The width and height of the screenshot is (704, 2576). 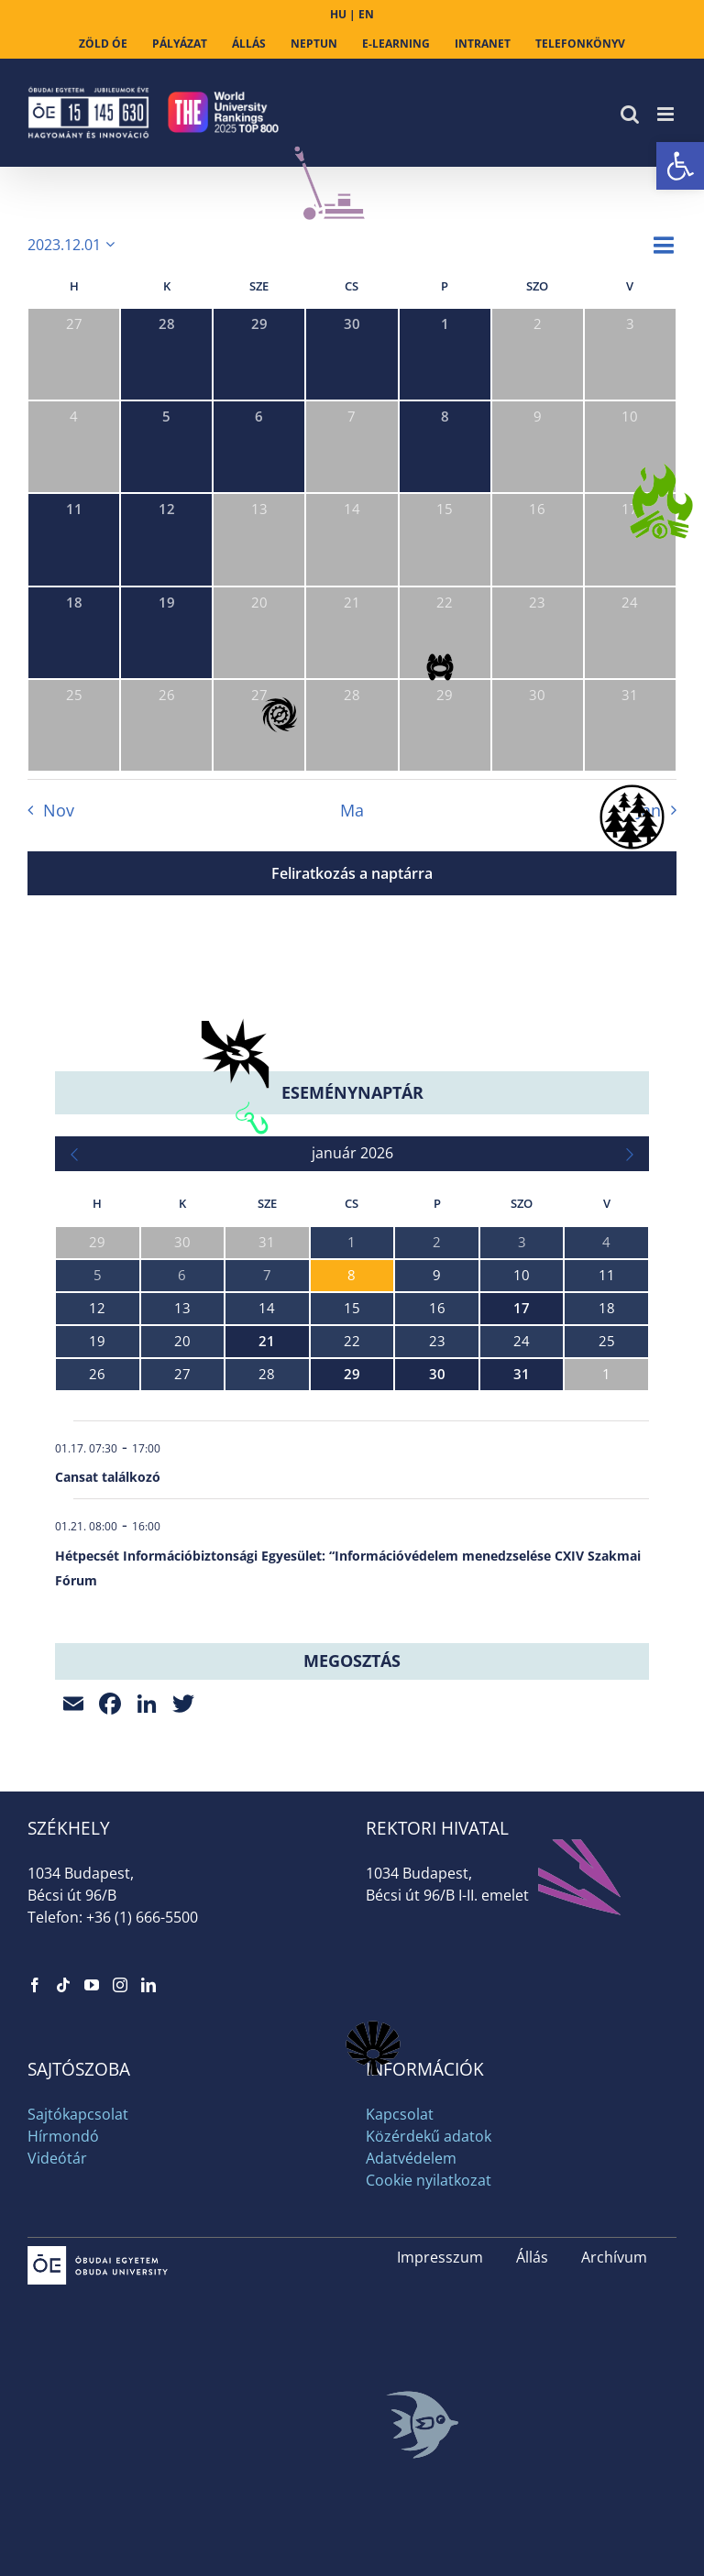 What do you see at coordinates (659, 500) in the screenshot?
I see `access camping or outdoor activity features` at bounding box center [659, 500].